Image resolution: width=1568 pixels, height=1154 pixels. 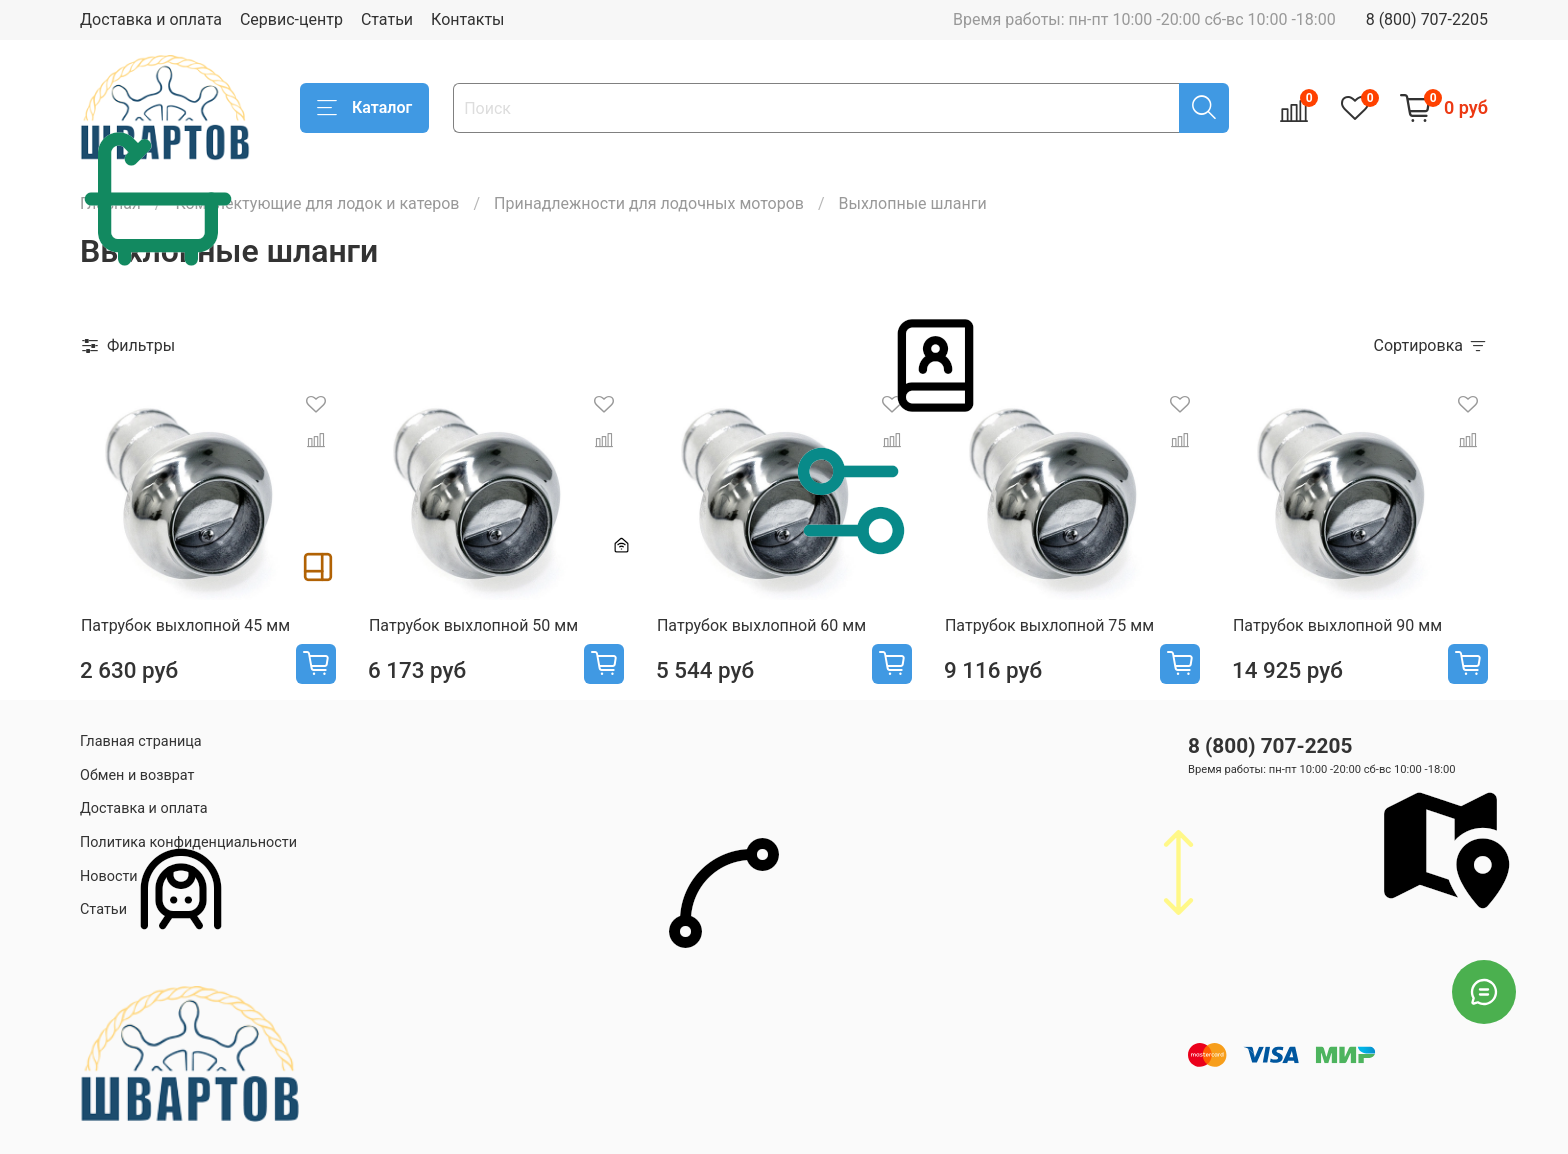 I want to click on view train or rail transit options, so click(x=181, y=889).